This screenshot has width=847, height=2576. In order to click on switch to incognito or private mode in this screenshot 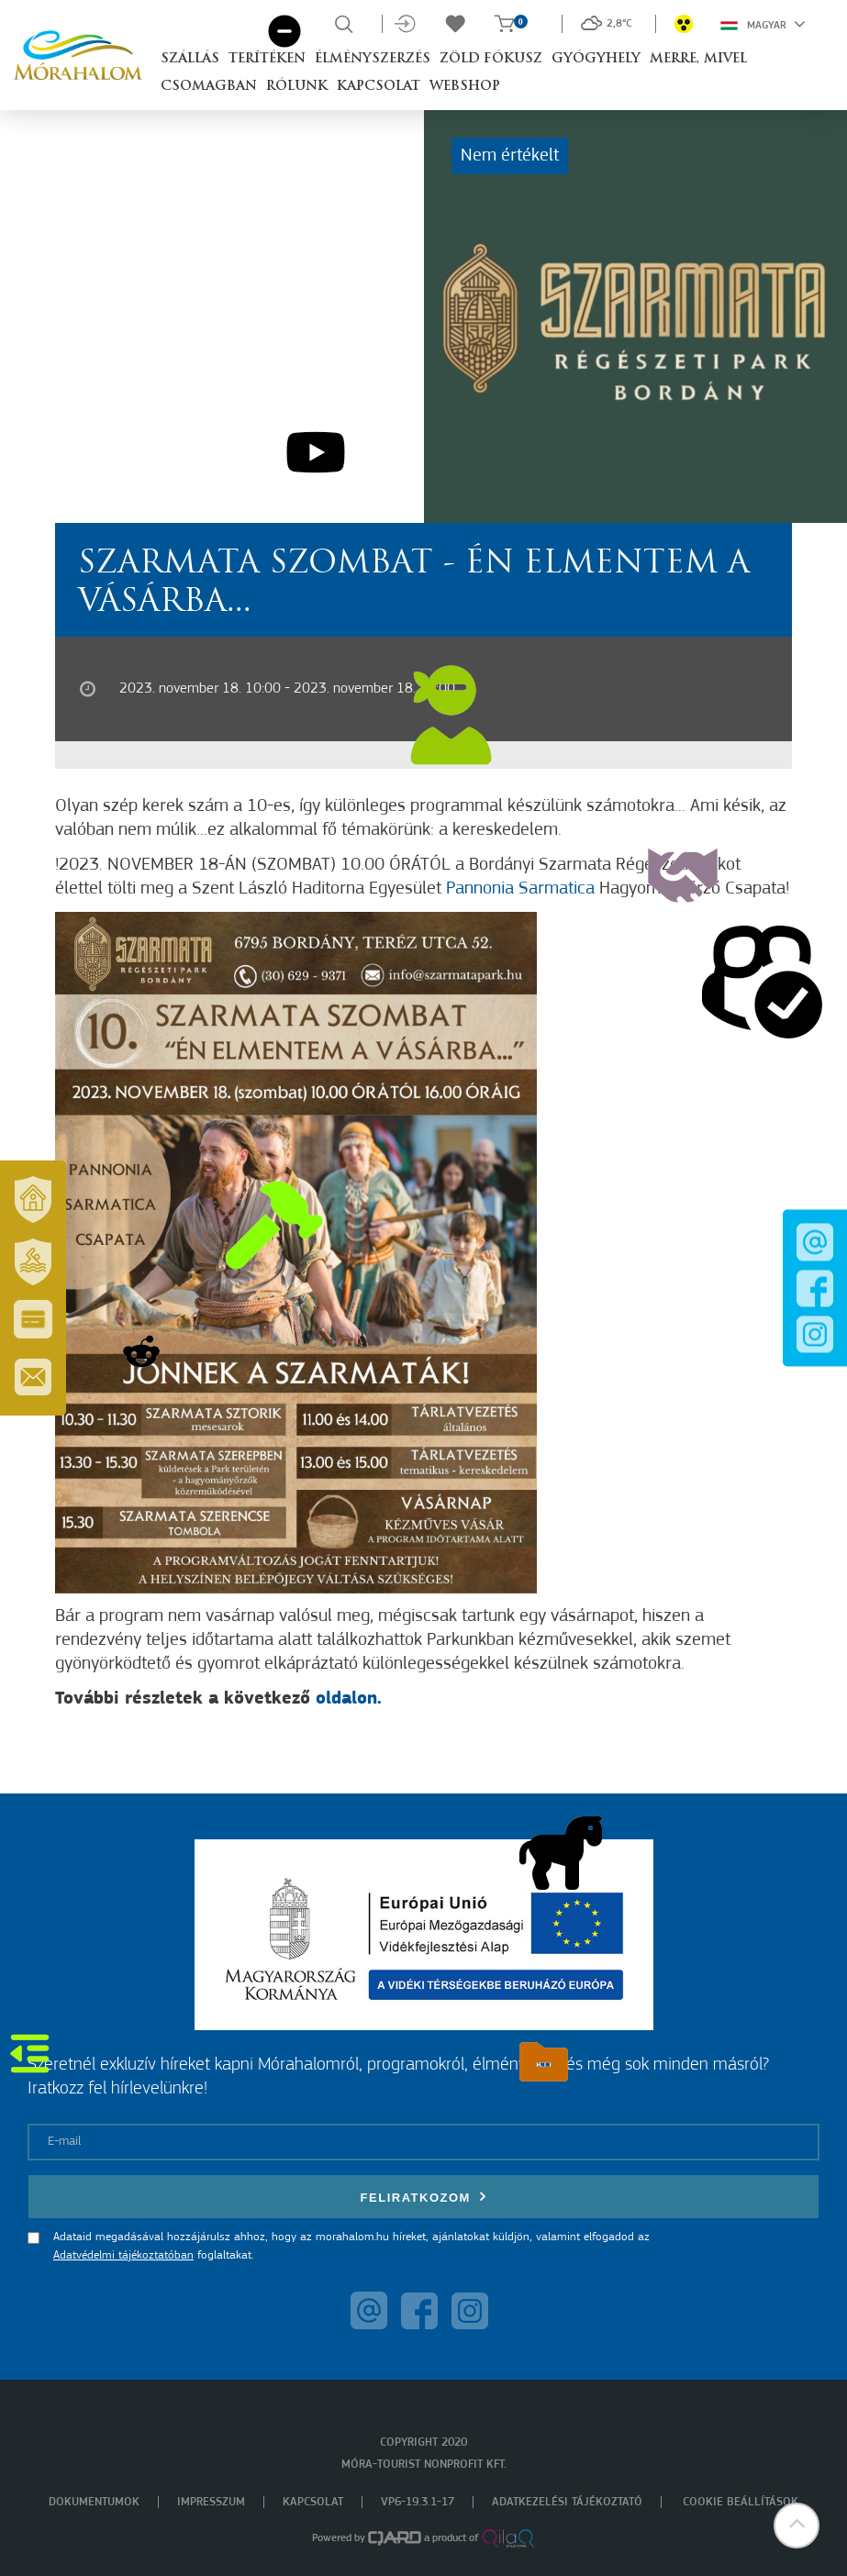, I will do `click(451, 715)`.